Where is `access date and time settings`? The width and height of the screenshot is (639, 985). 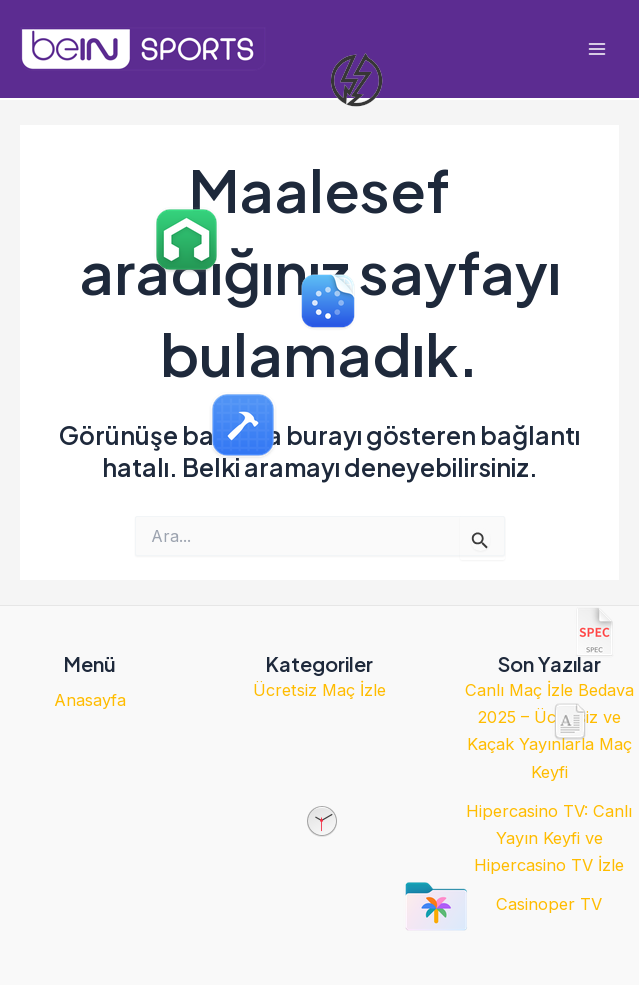
access date and time settings is located at coordinates (322, 821).